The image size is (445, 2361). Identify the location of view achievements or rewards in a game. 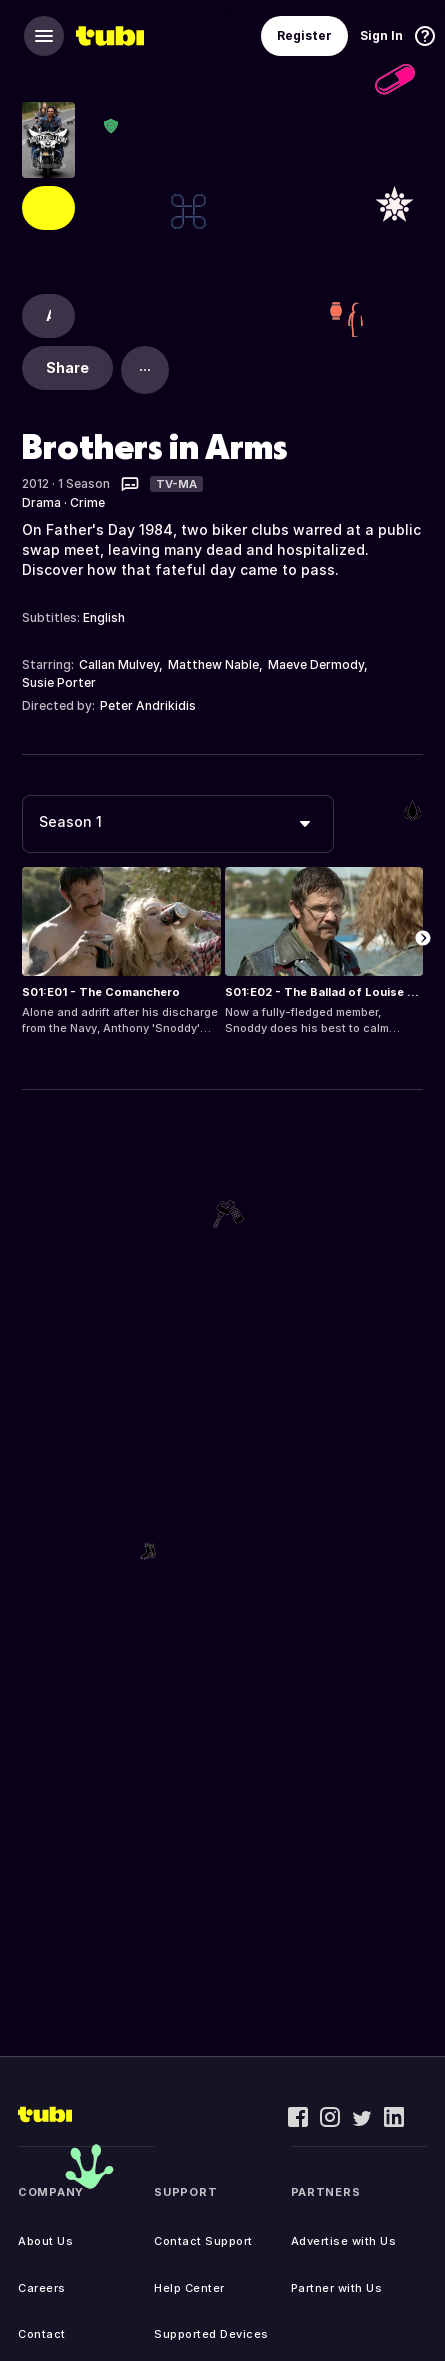
(394, 204).